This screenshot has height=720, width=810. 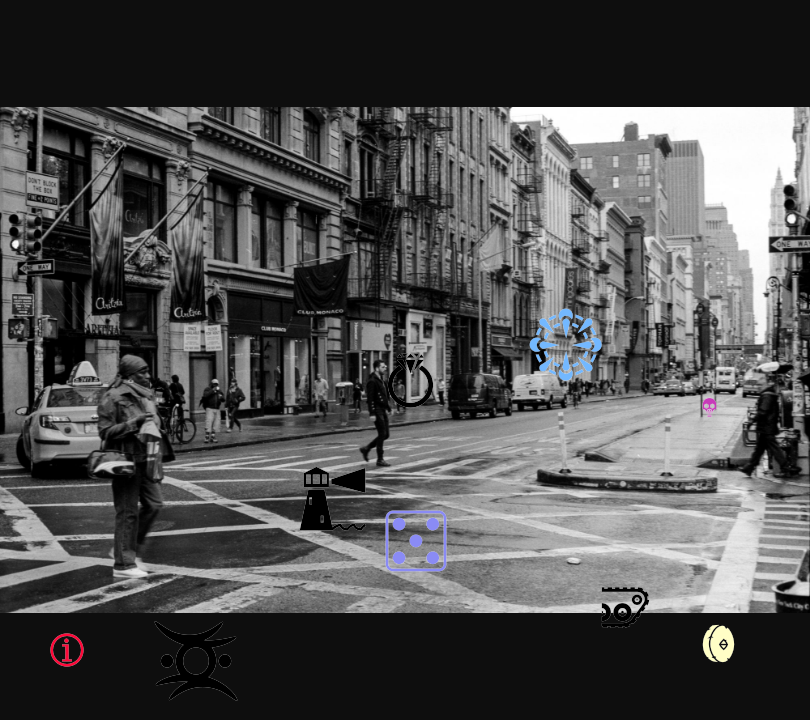 I want to click on abstract game icon or badge element, so click(x=196, y=661).